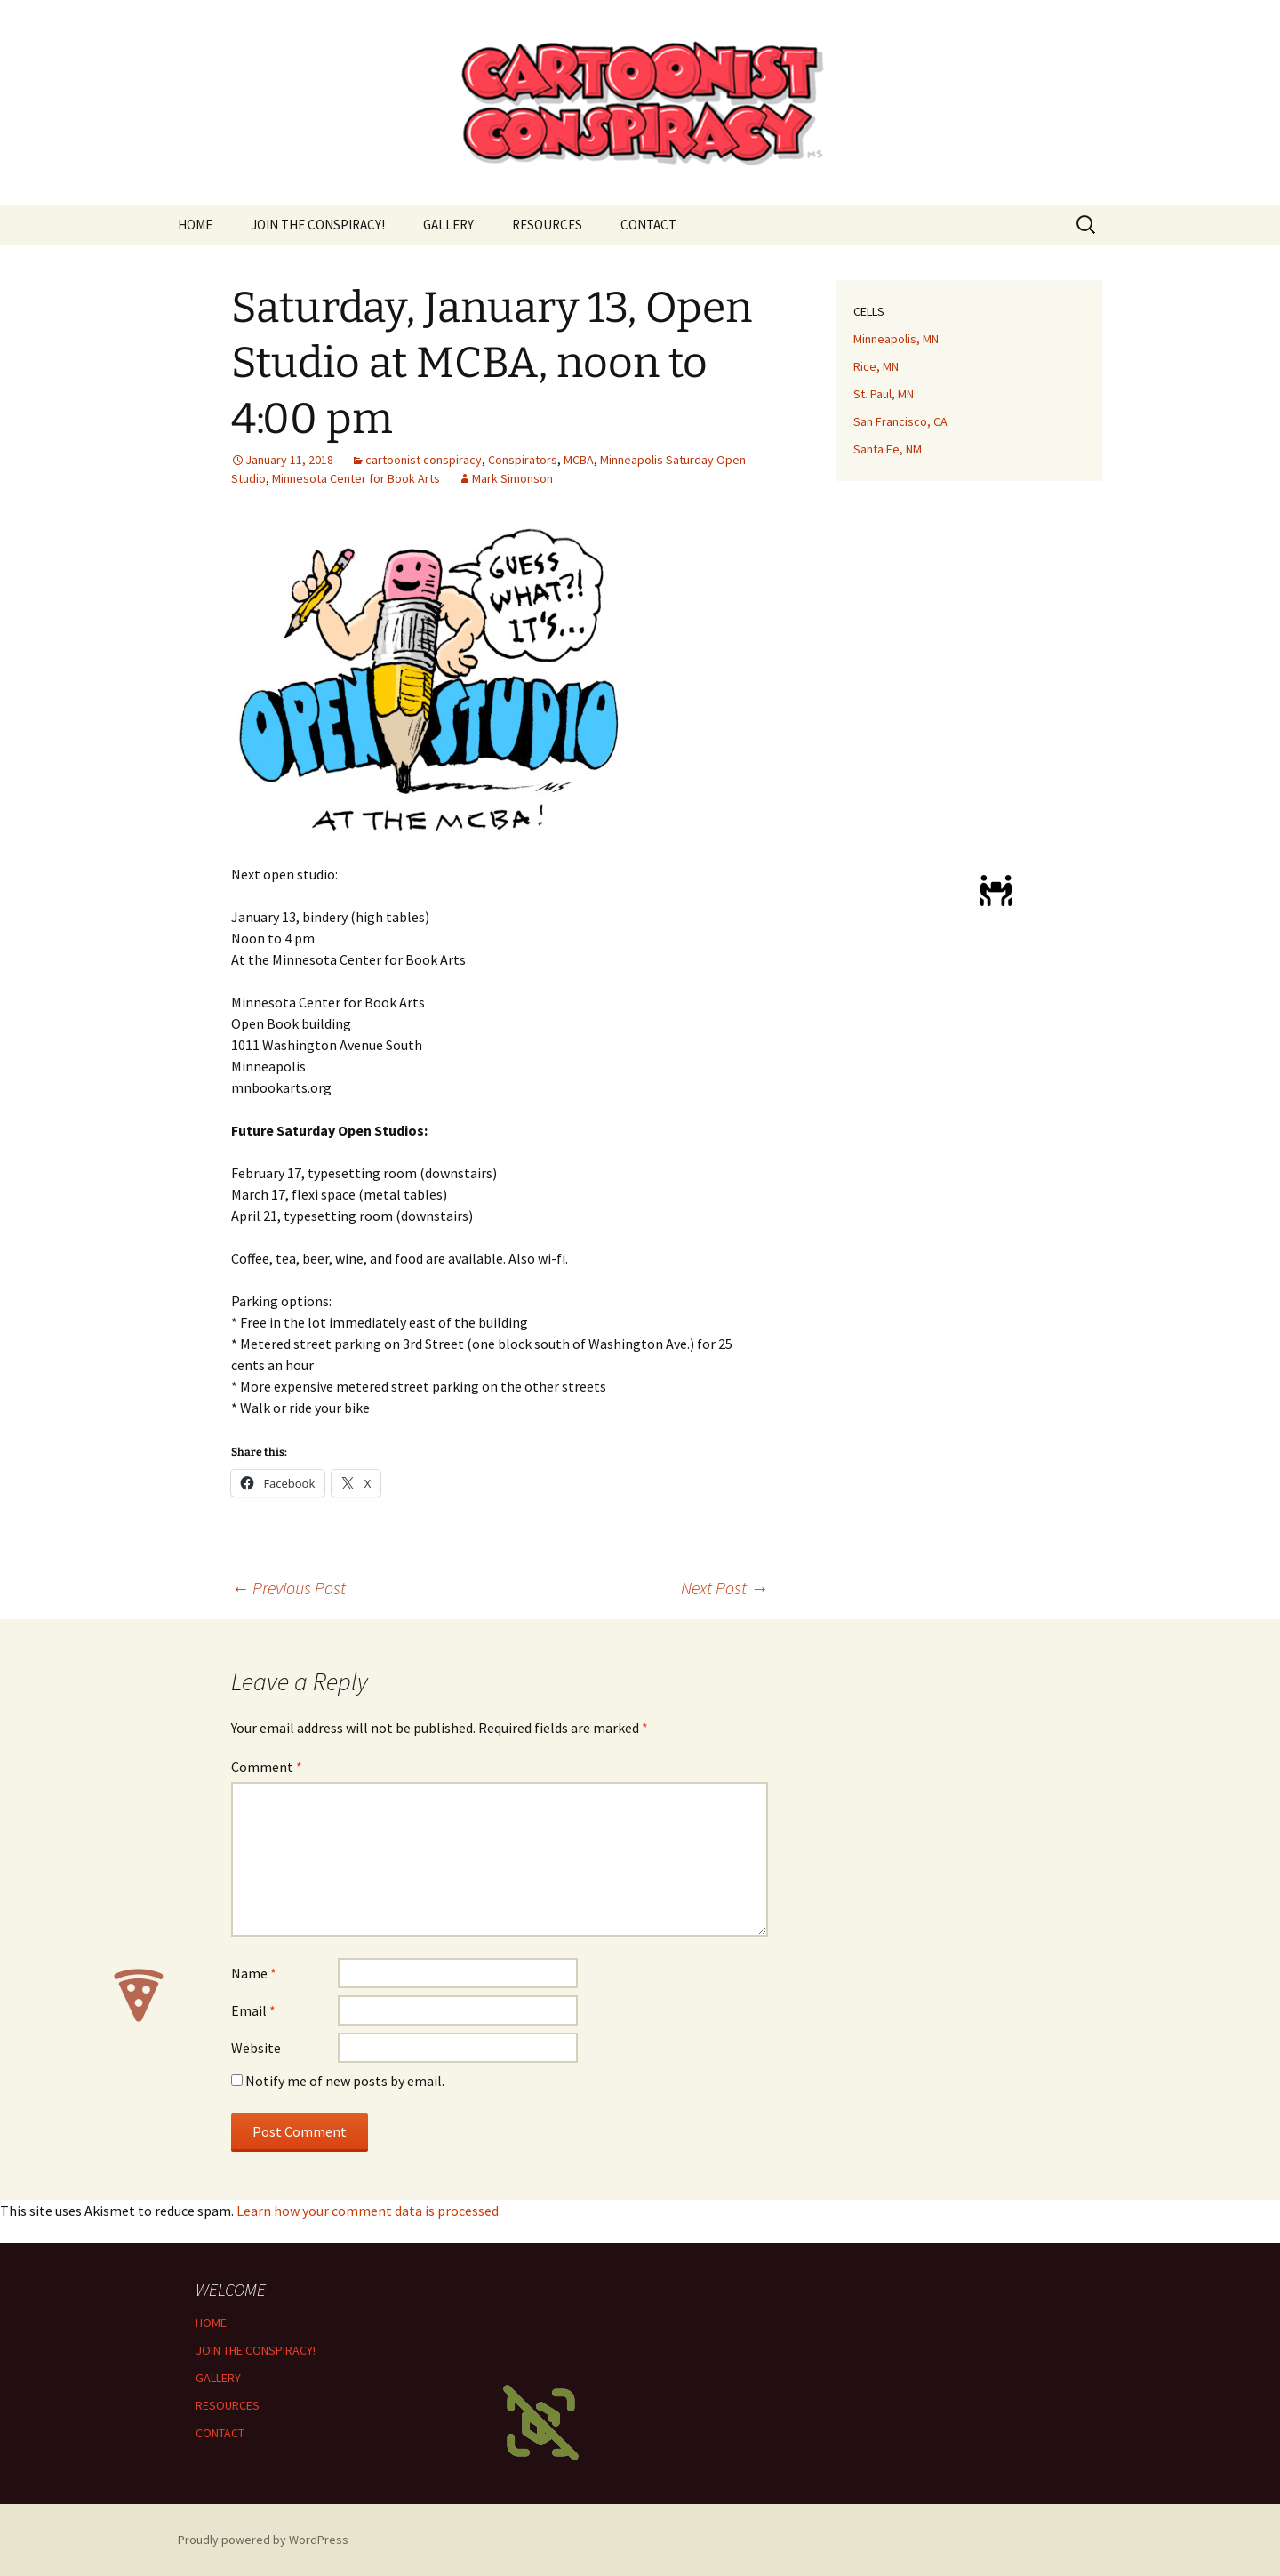 The width and height of the screenshot is (1280, 2576). What do you see at coordinates (540, 2422) in the screenshot?
I see `disable augmented reality mode` at bounding box center [540, 2422].